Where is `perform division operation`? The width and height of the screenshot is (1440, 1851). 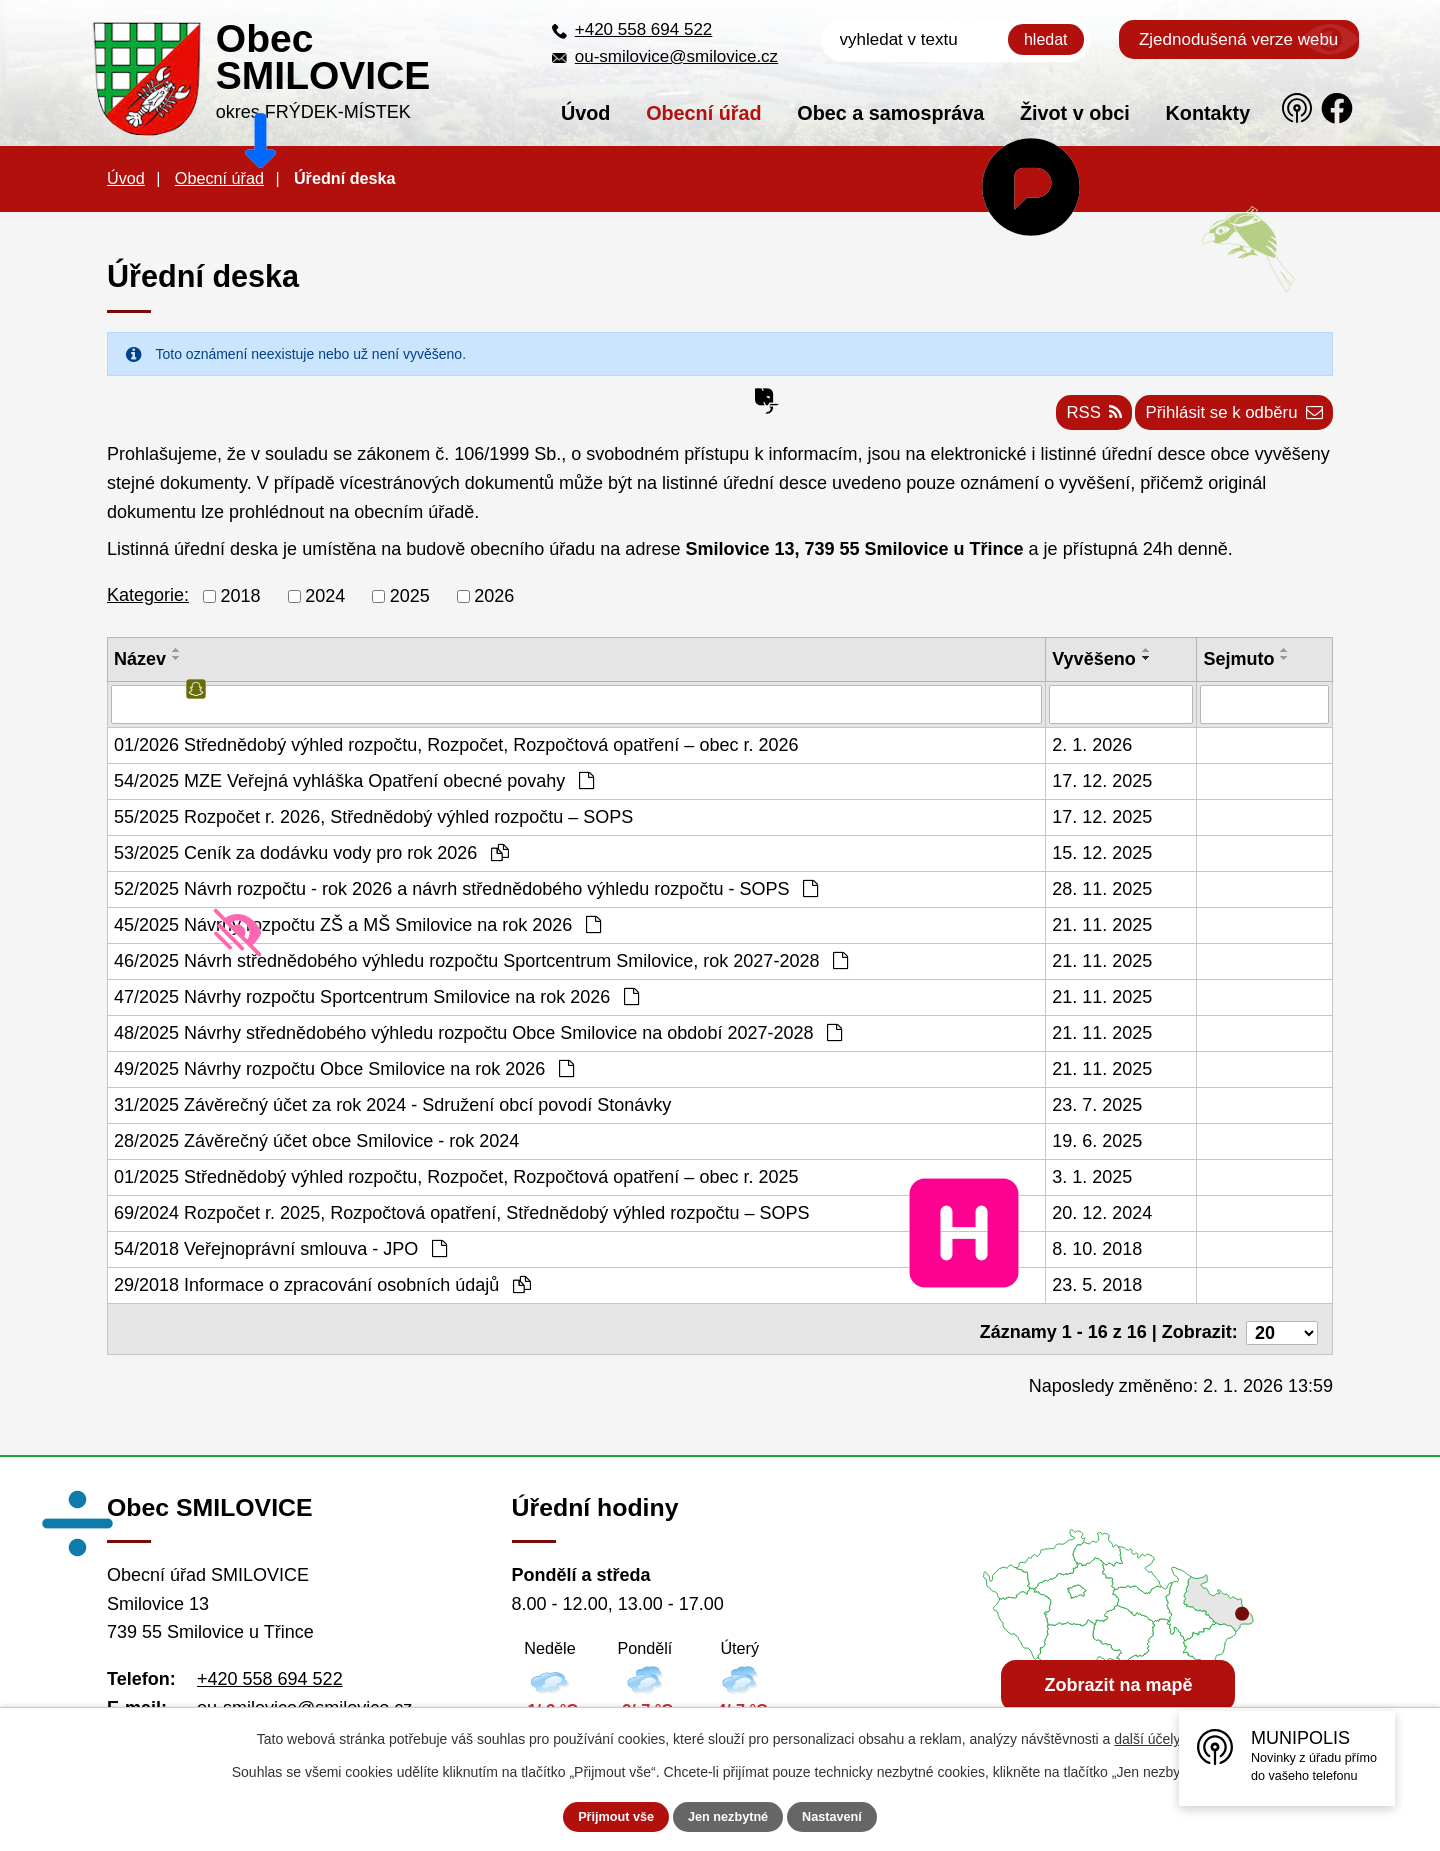
perform division operation is located at coordinates (77, 1523).